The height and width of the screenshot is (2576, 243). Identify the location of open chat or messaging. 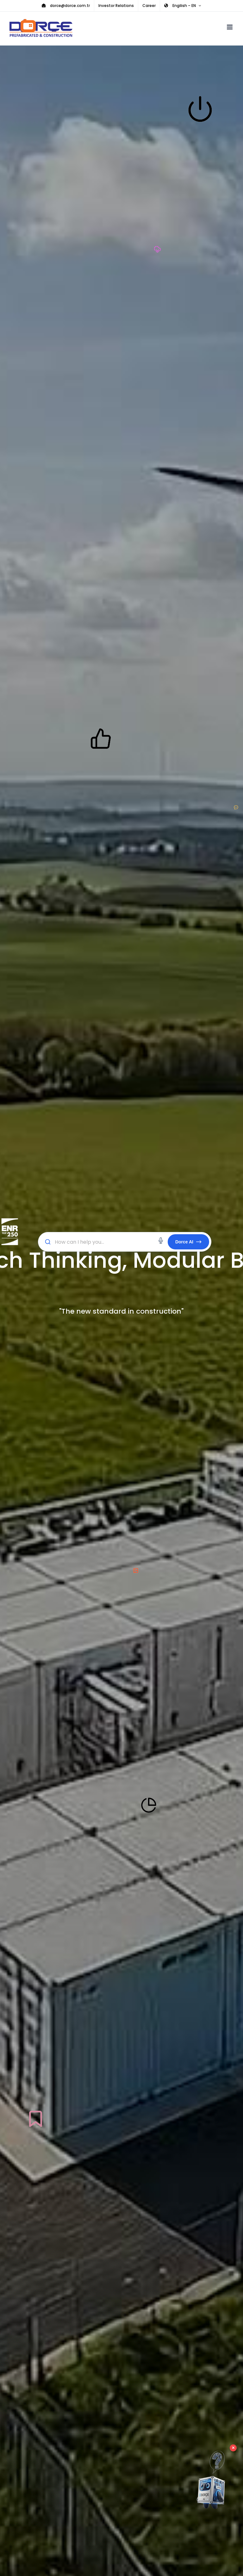
(236, 807).